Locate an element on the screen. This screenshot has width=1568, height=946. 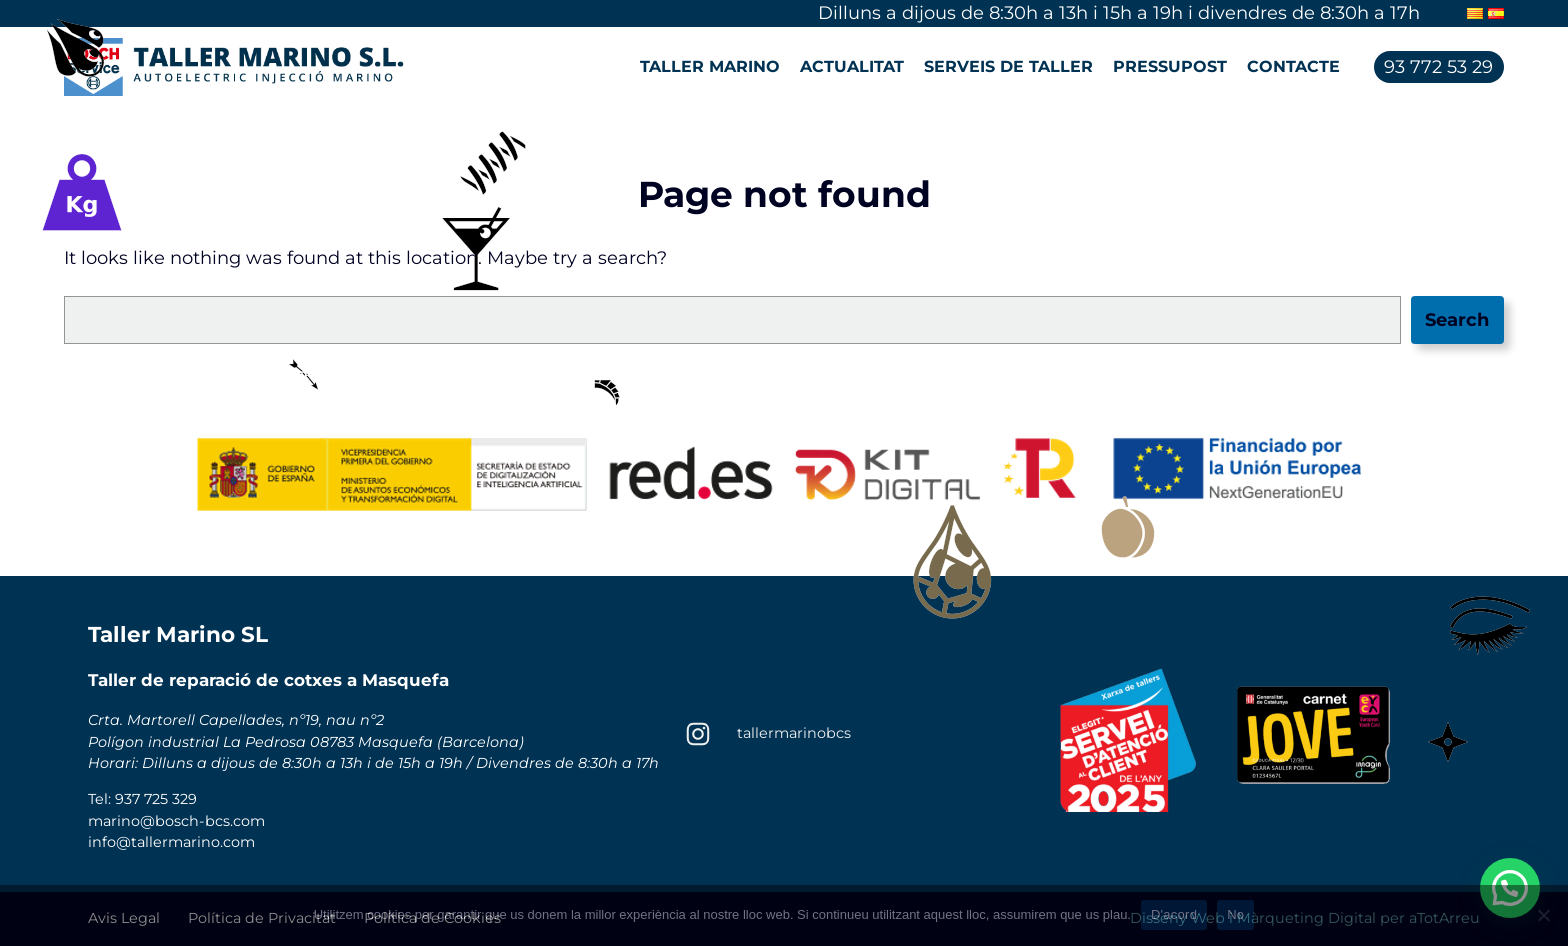
indicates spring physics or bounce effect is located at coordinates (493, 163).